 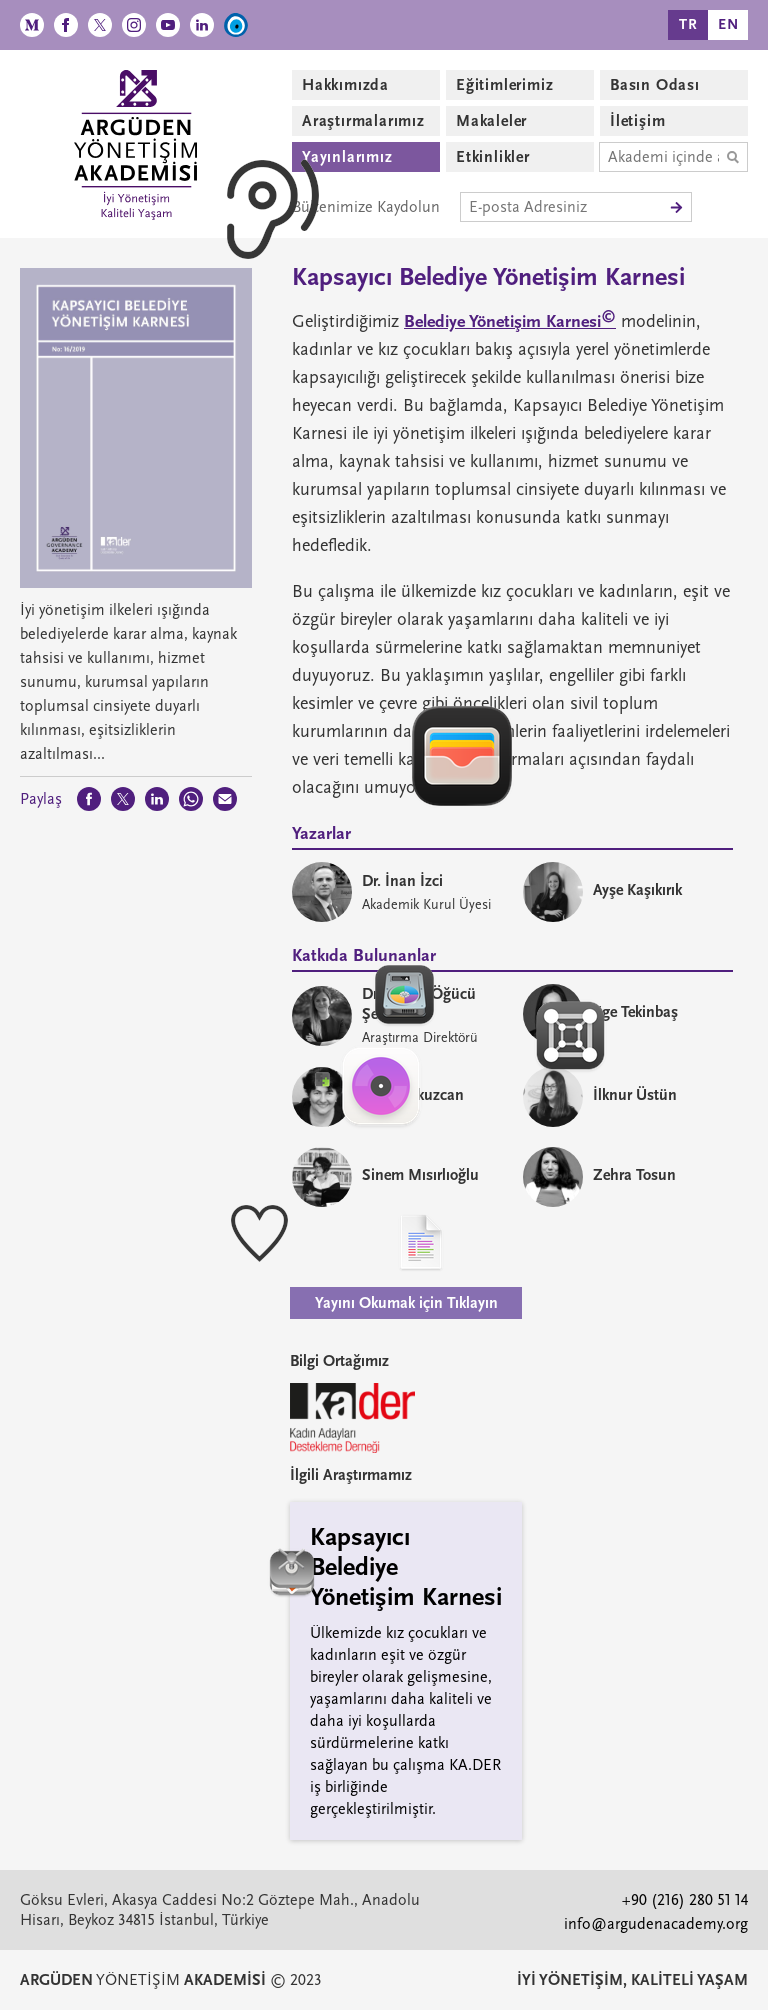 I want to click on open tauon music box app, so click(x=381, y=1086).